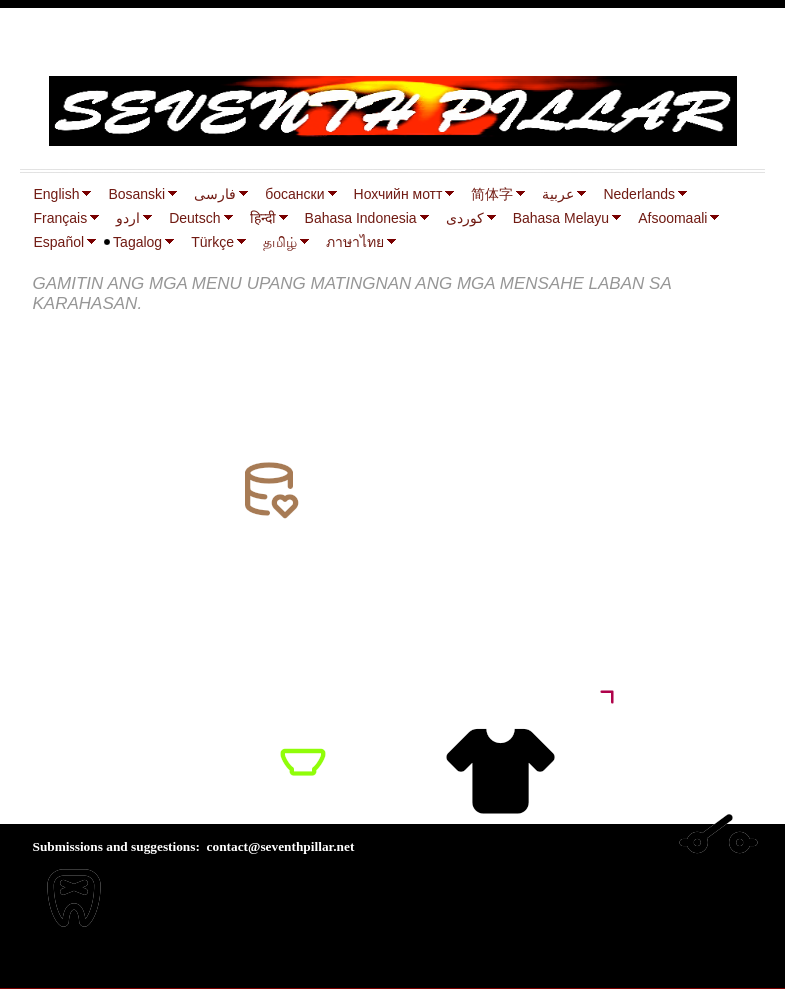 The width and height of the screenshot is (785, 989). What do you see at coordinates (718, 842) in the screenshot?
I see `indicates circuit is disconnected or open` at bounding box center [718, 842].